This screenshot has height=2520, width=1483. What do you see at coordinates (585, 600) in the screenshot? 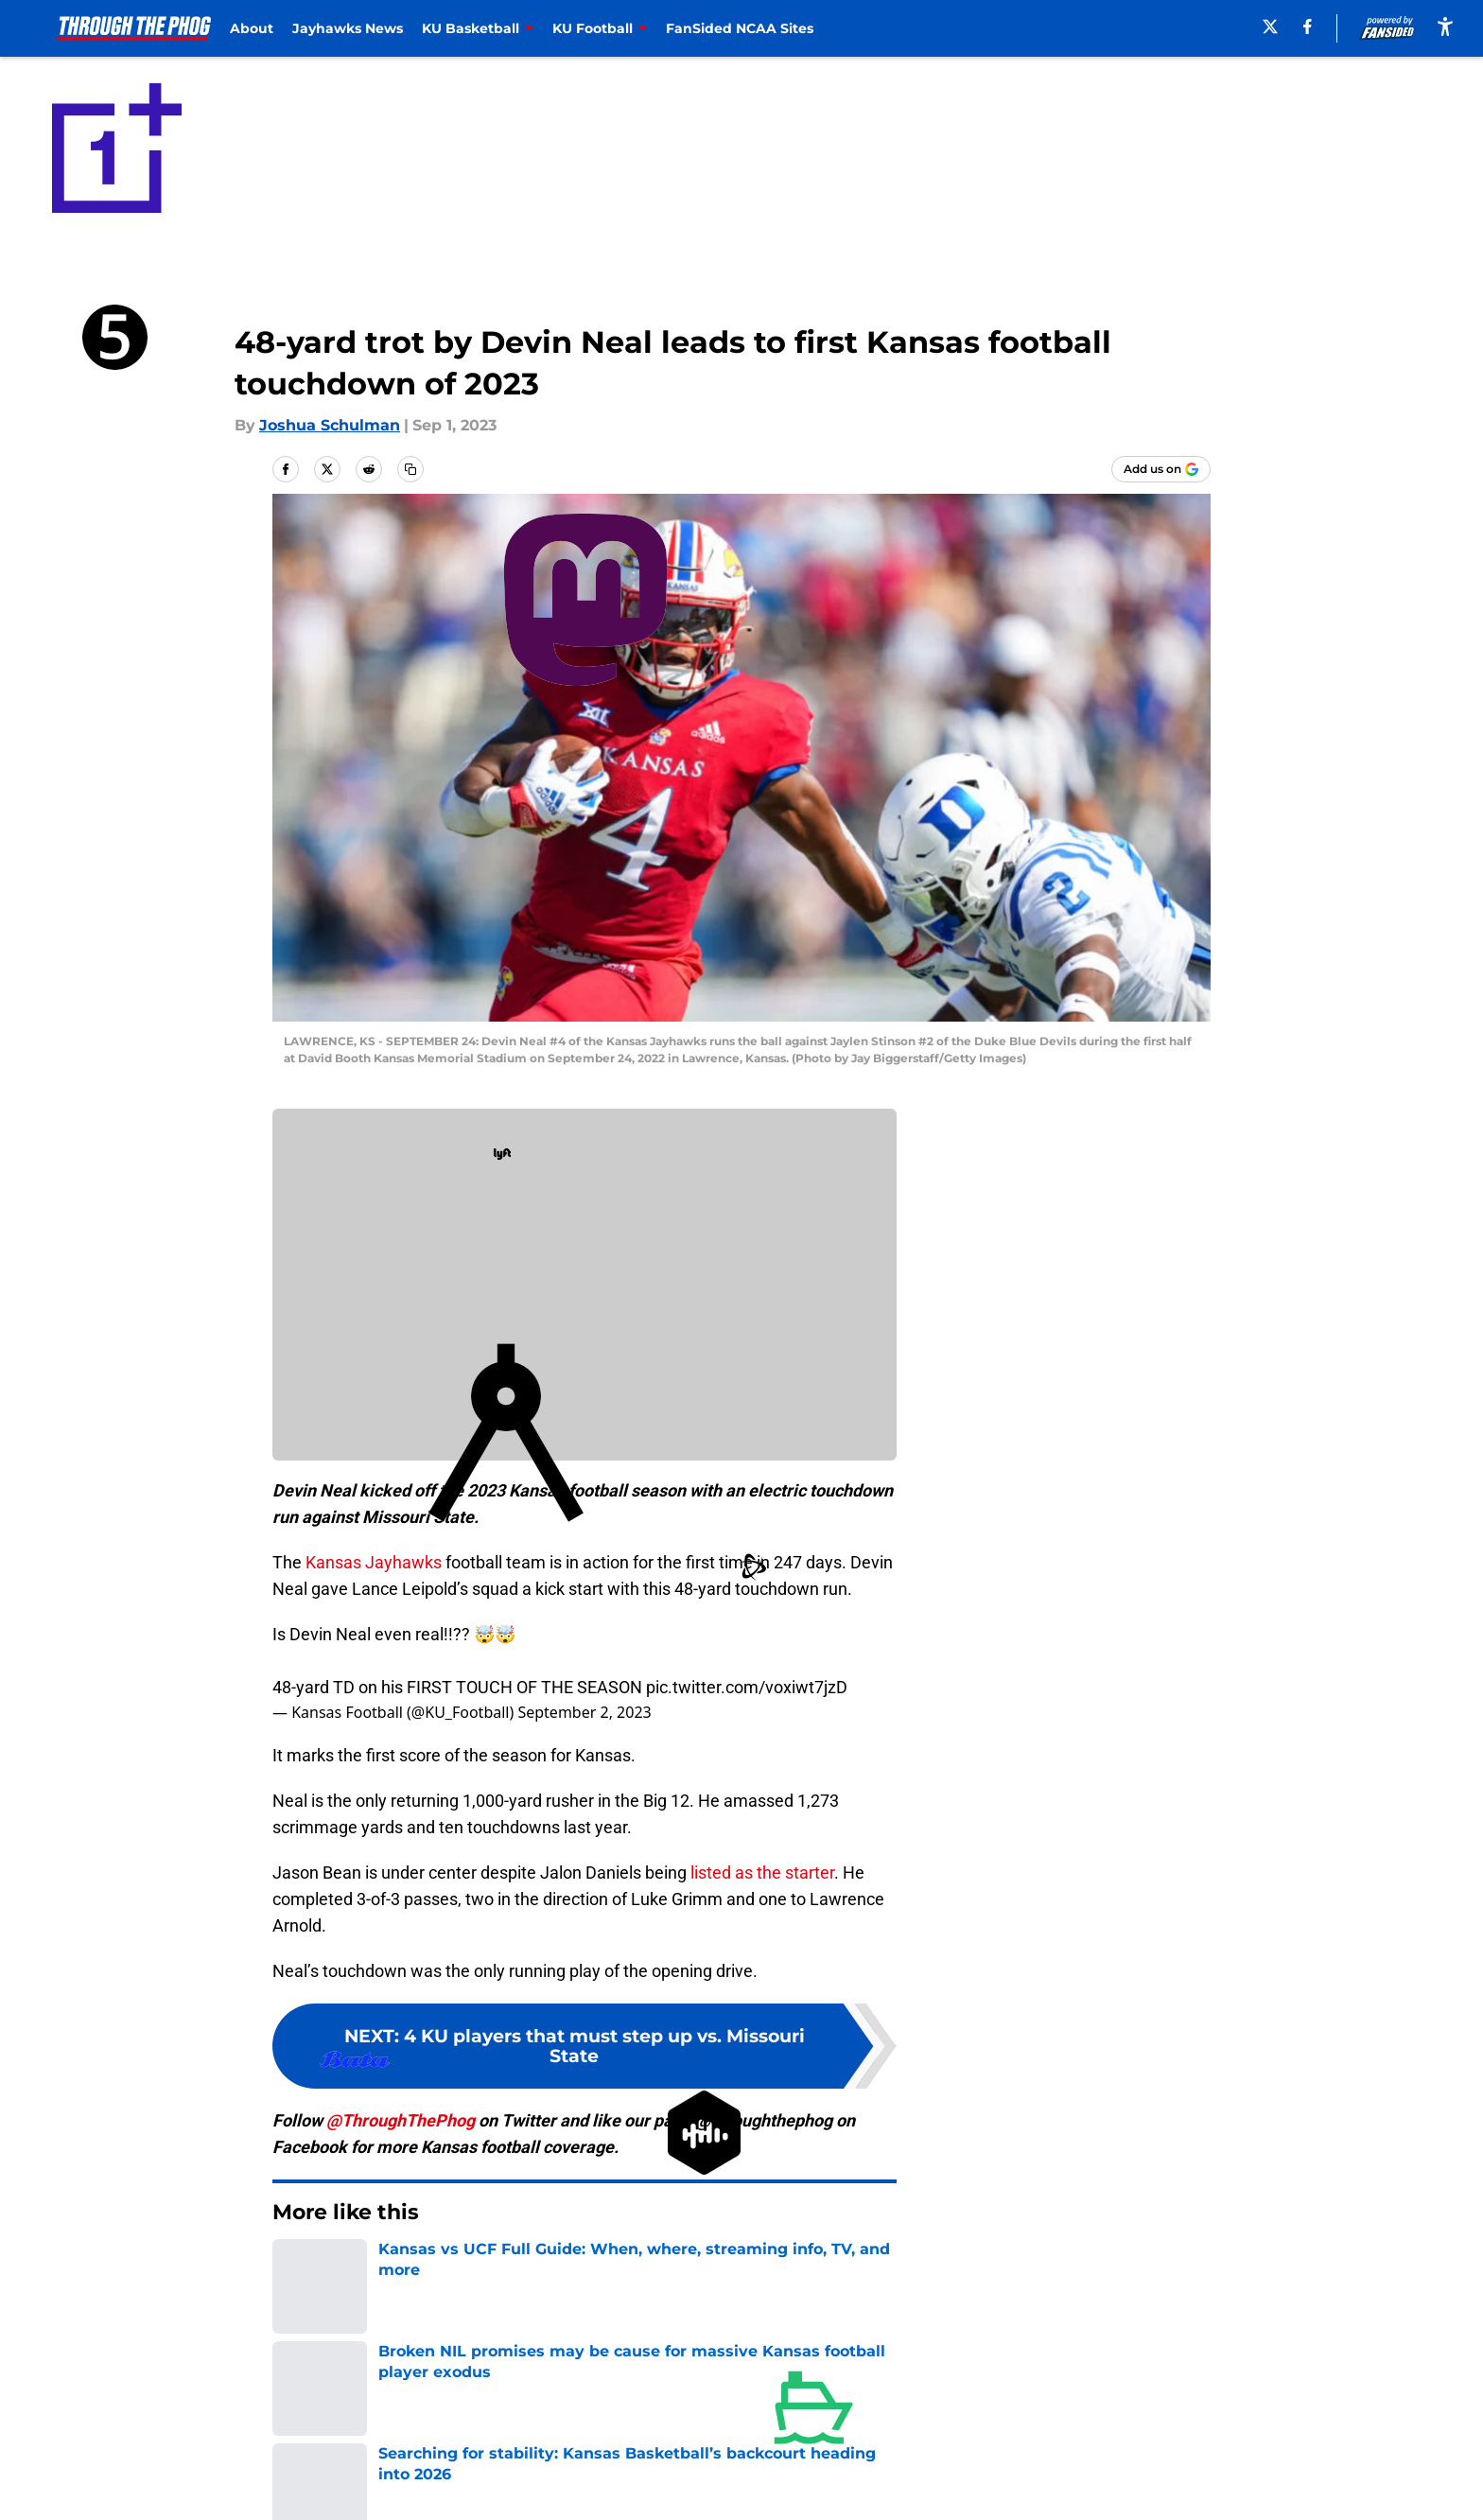
I see `open the Mastodon app` at bounding box center [585, 600].